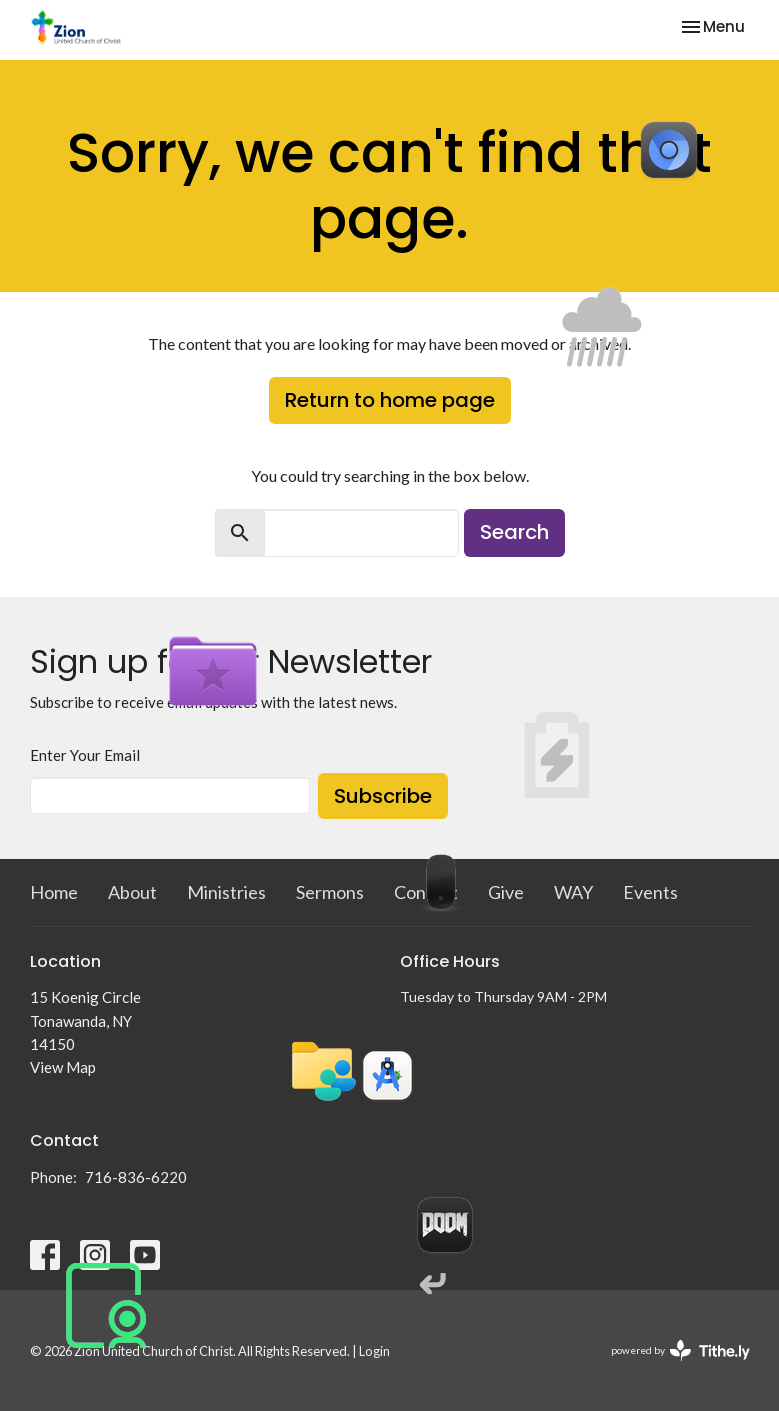  Describe the element at coordinates (669, 150) in the screenshot. I see `launch thorium browser` at that location.